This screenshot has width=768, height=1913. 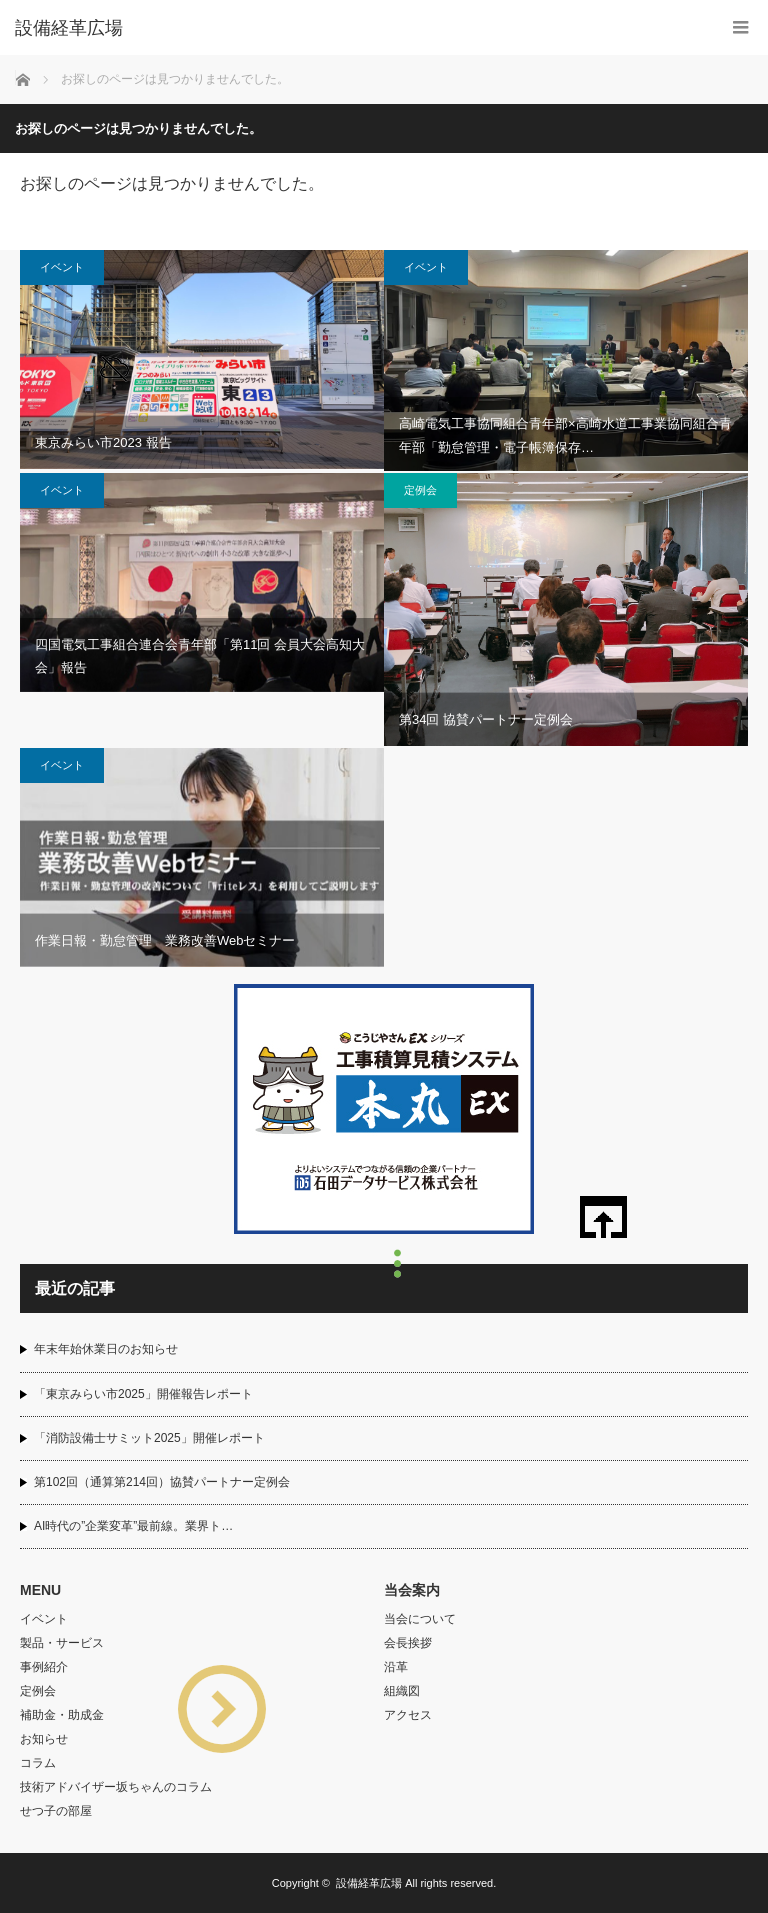 What do you see at coordinates (397, 1263) in the screenshot?
I see `access more options or actions` at bounding box center [397, 1263].